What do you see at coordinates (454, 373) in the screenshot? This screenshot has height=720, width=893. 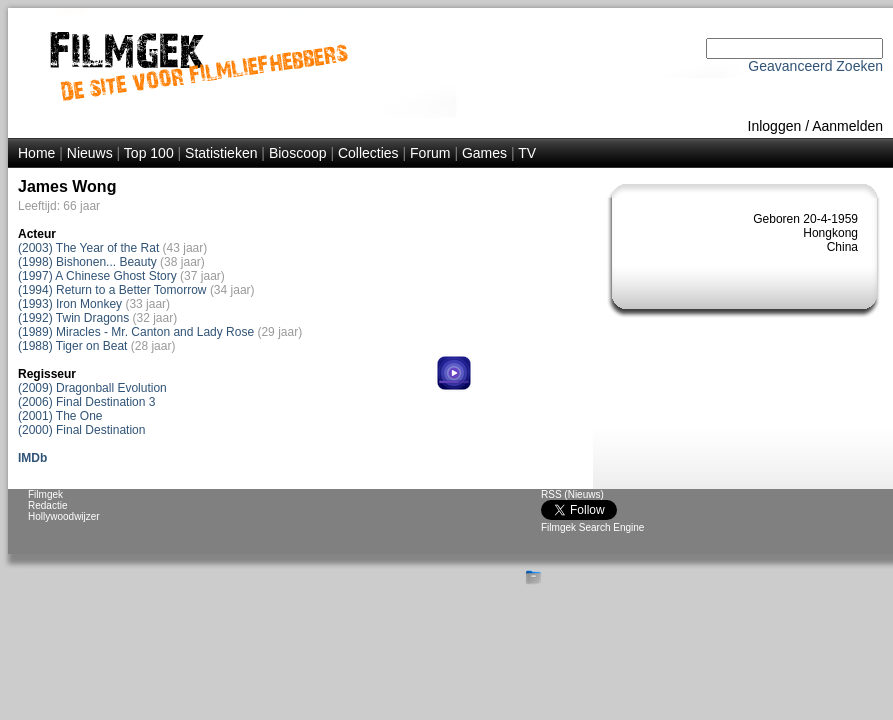 I see `open the clip video editing app` at bounding box center [454, 373].